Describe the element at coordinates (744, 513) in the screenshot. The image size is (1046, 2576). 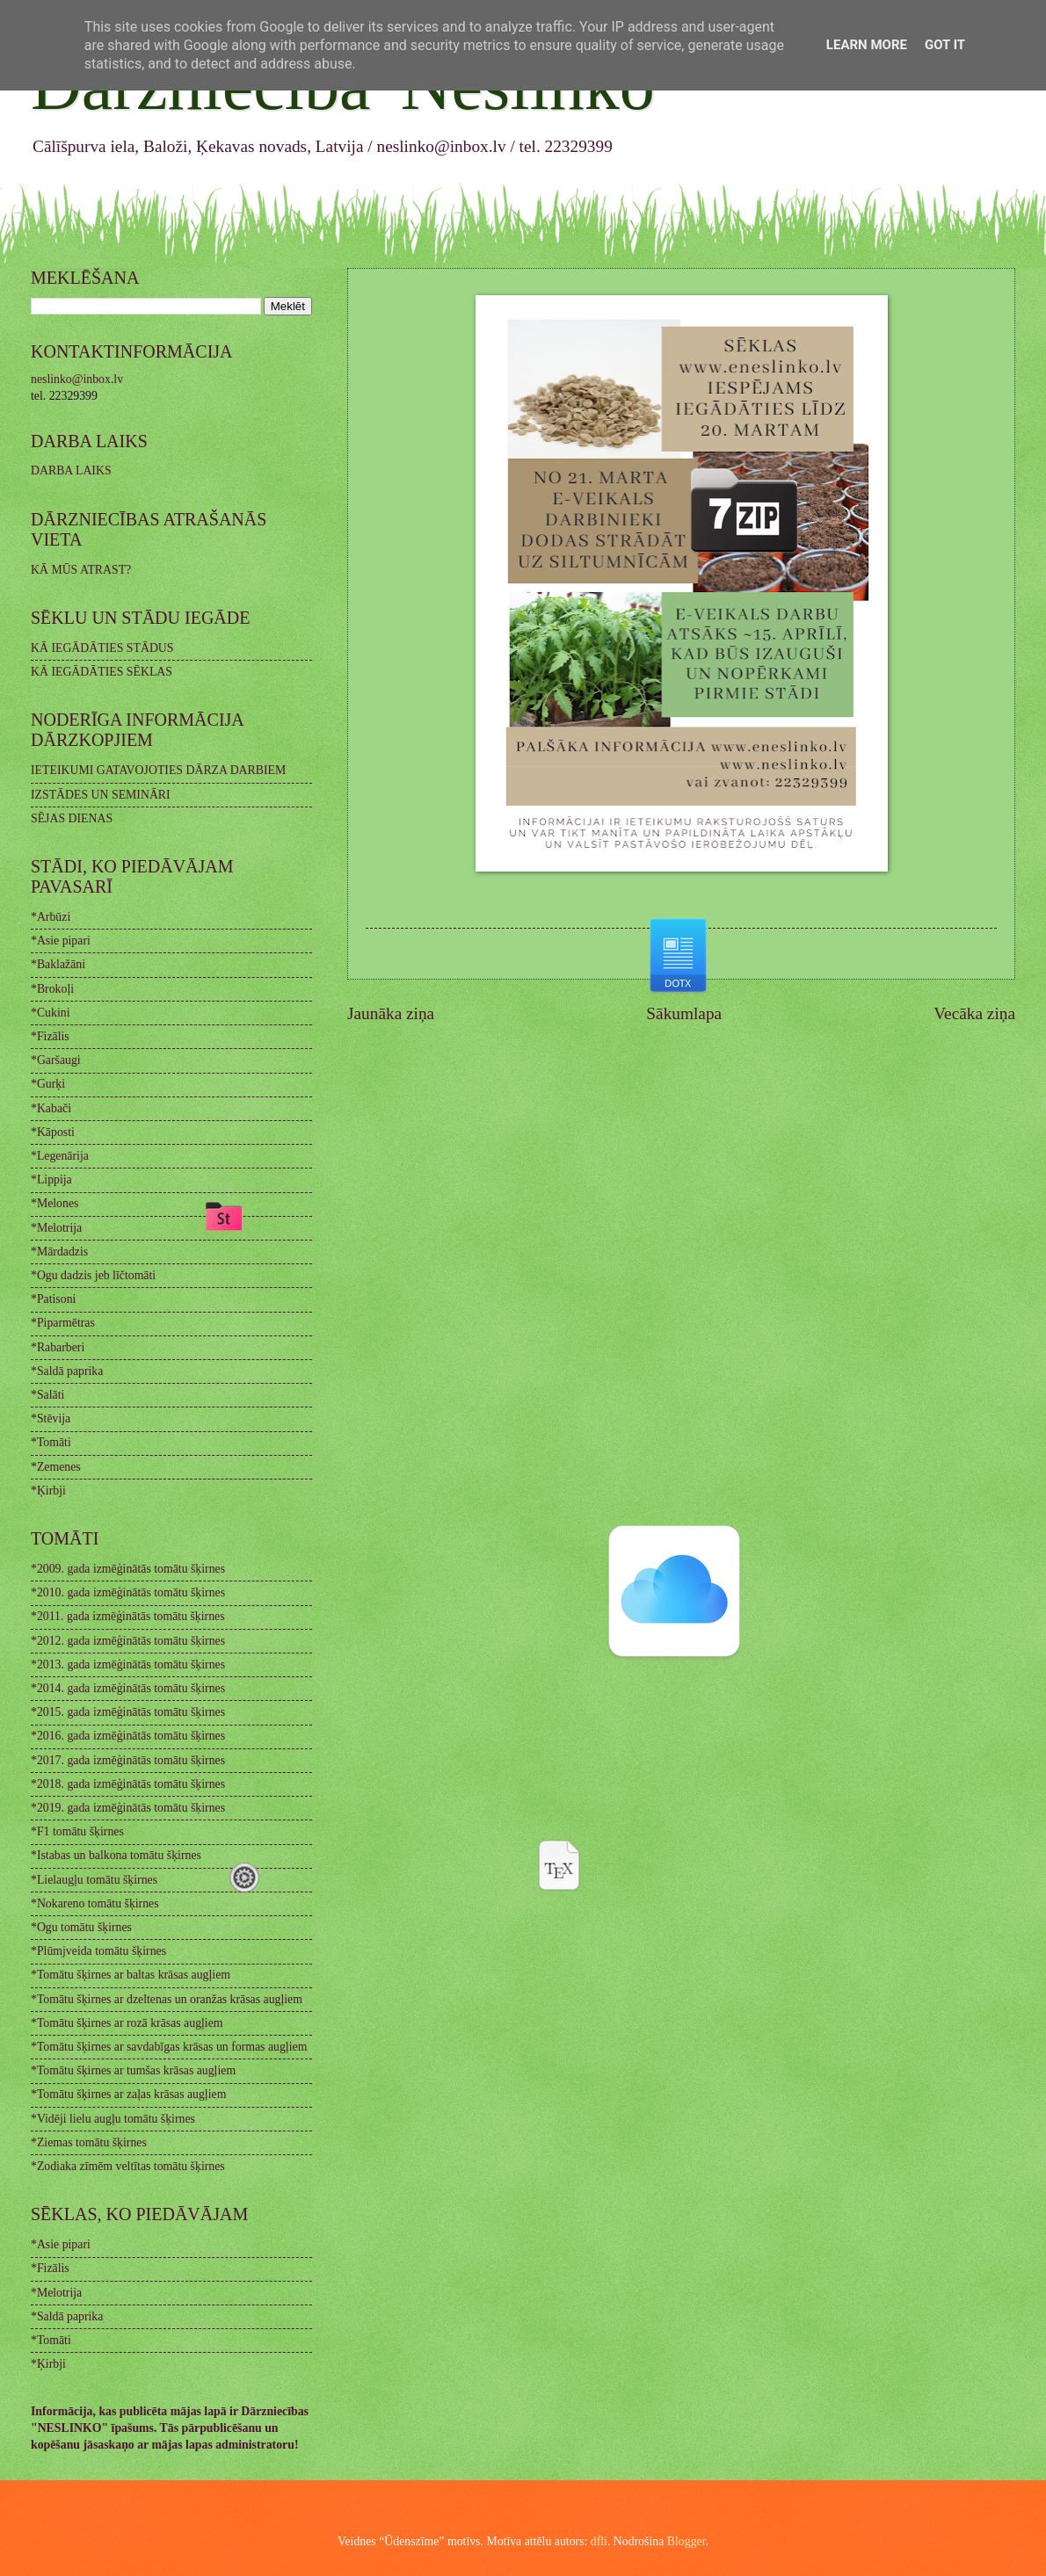
I see `open folder containing 7-zip compressed files` at that location.